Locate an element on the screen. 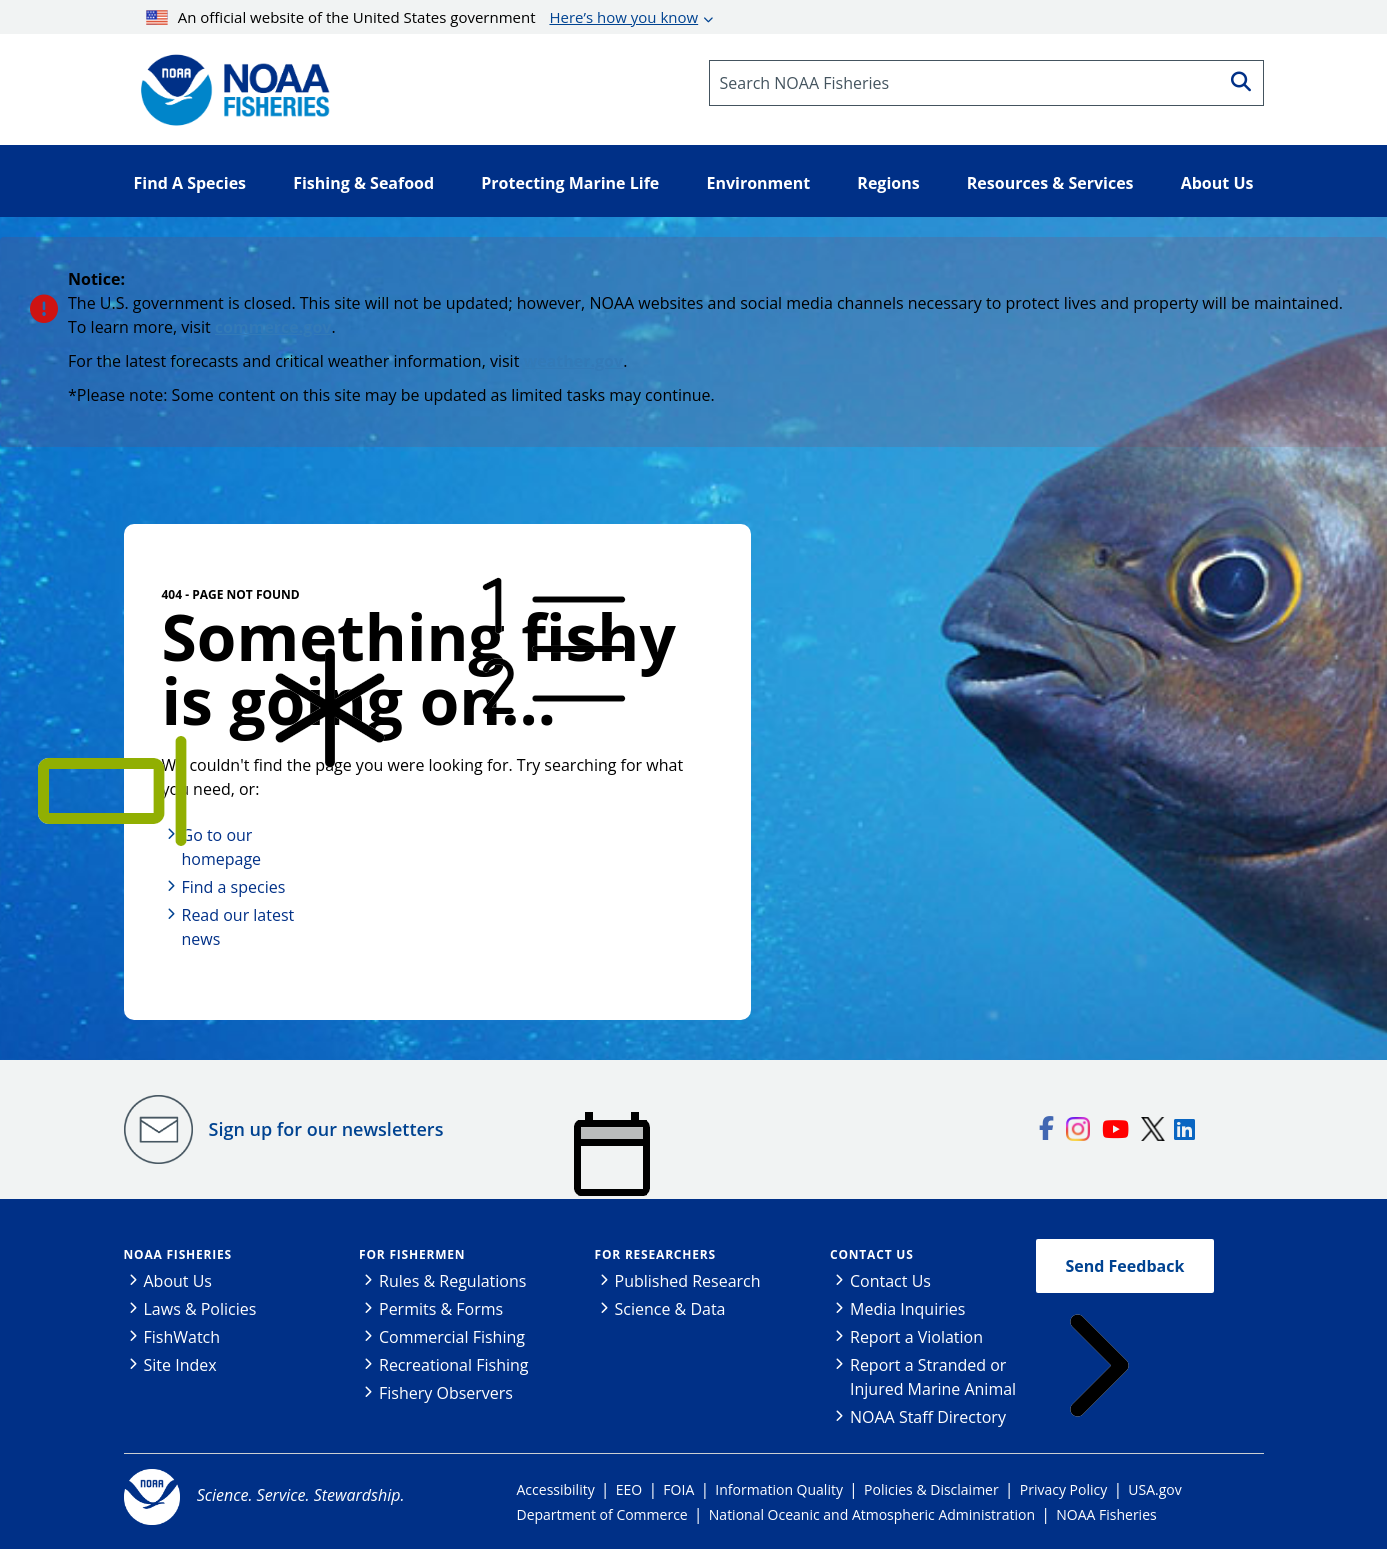 The image size is (1387, 1549). create a numbered list is located at coordinates (554, 649).